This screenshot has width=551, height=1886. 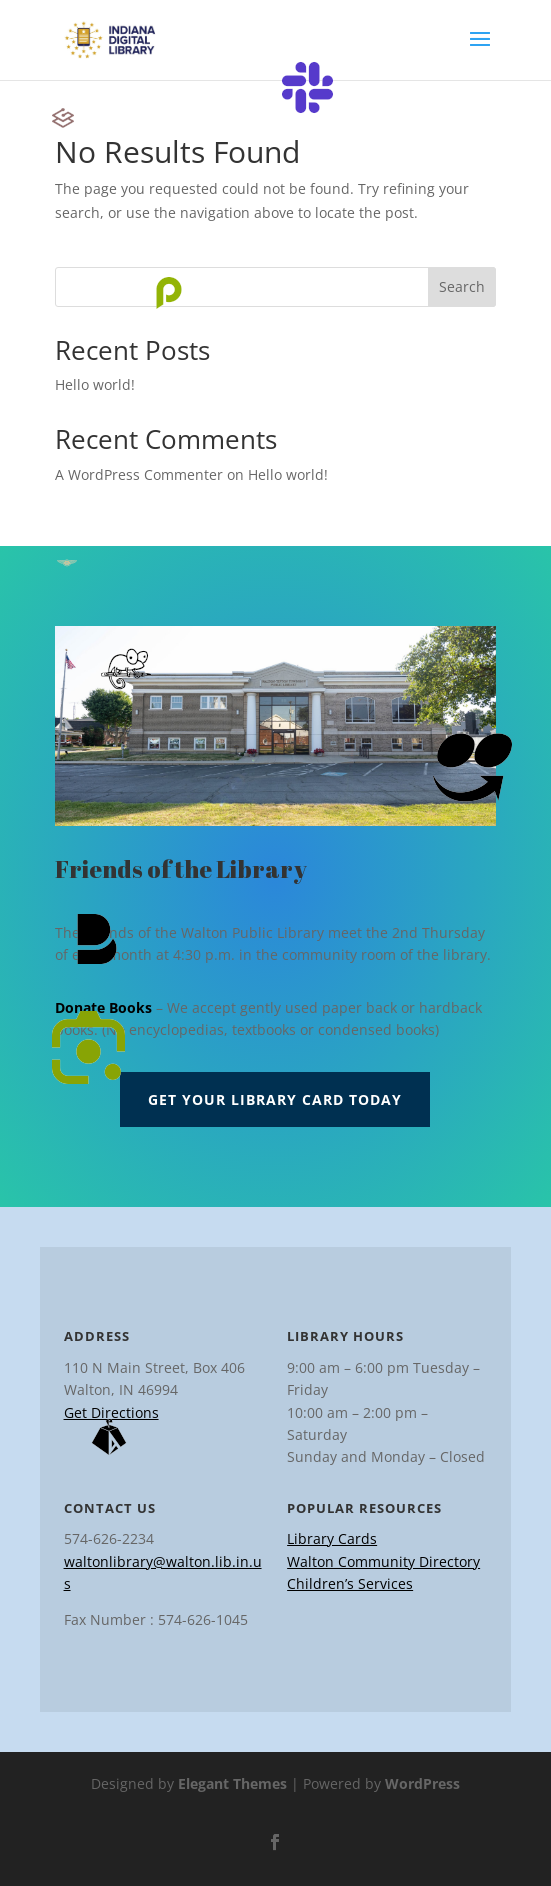 What do you see at coordinates (88, 1047) in the screenshot?
I see `open google lens to search with your camera` at bounding box center [88, 1047].